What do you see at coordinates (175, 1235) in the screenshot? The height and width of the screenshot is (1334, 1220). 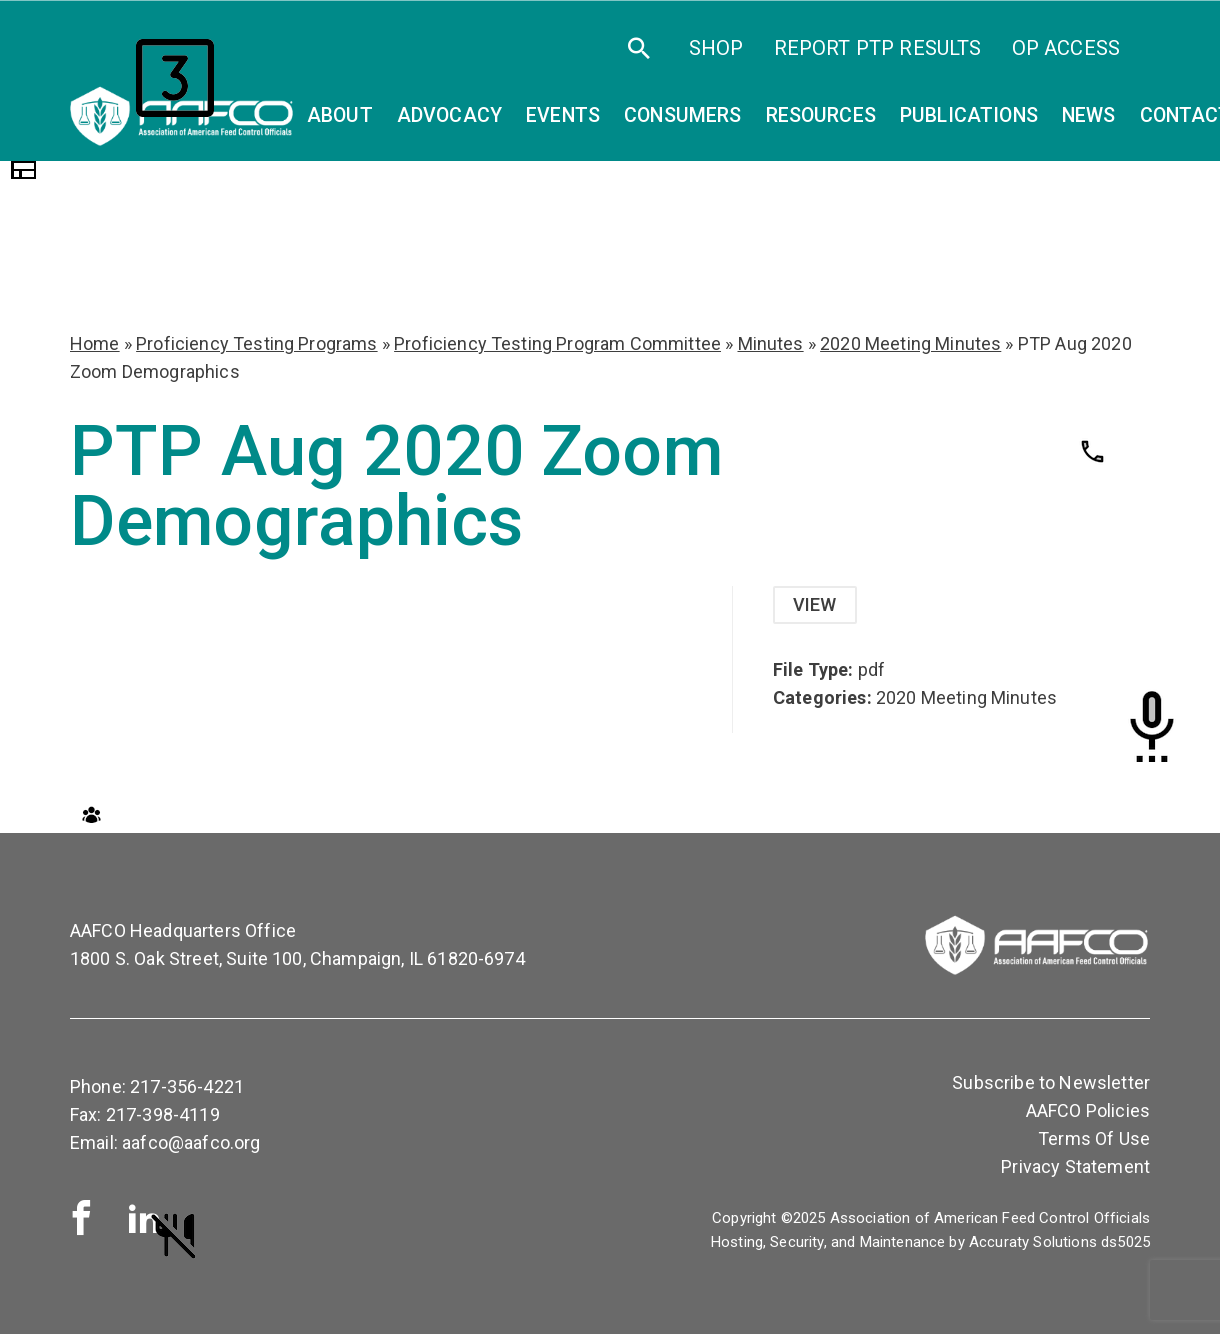 I see `indicates no food or meals available` at bounding box center [175, 1235].